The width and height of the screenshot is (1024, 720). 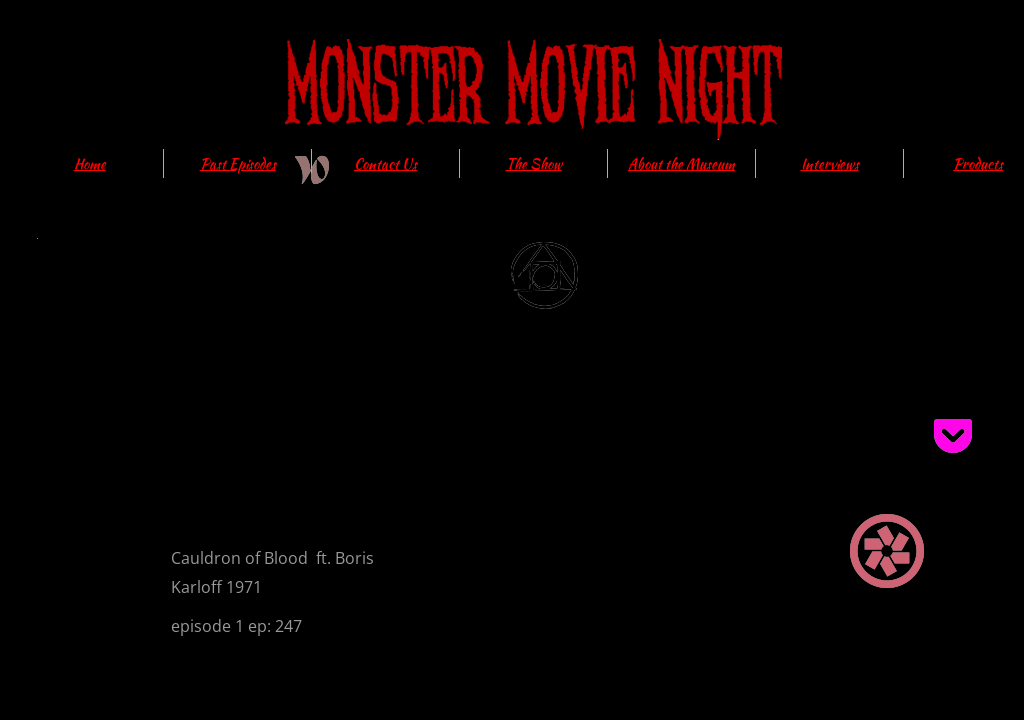 I want to click on save to pocket for later reading, so click(x=953, y=436).